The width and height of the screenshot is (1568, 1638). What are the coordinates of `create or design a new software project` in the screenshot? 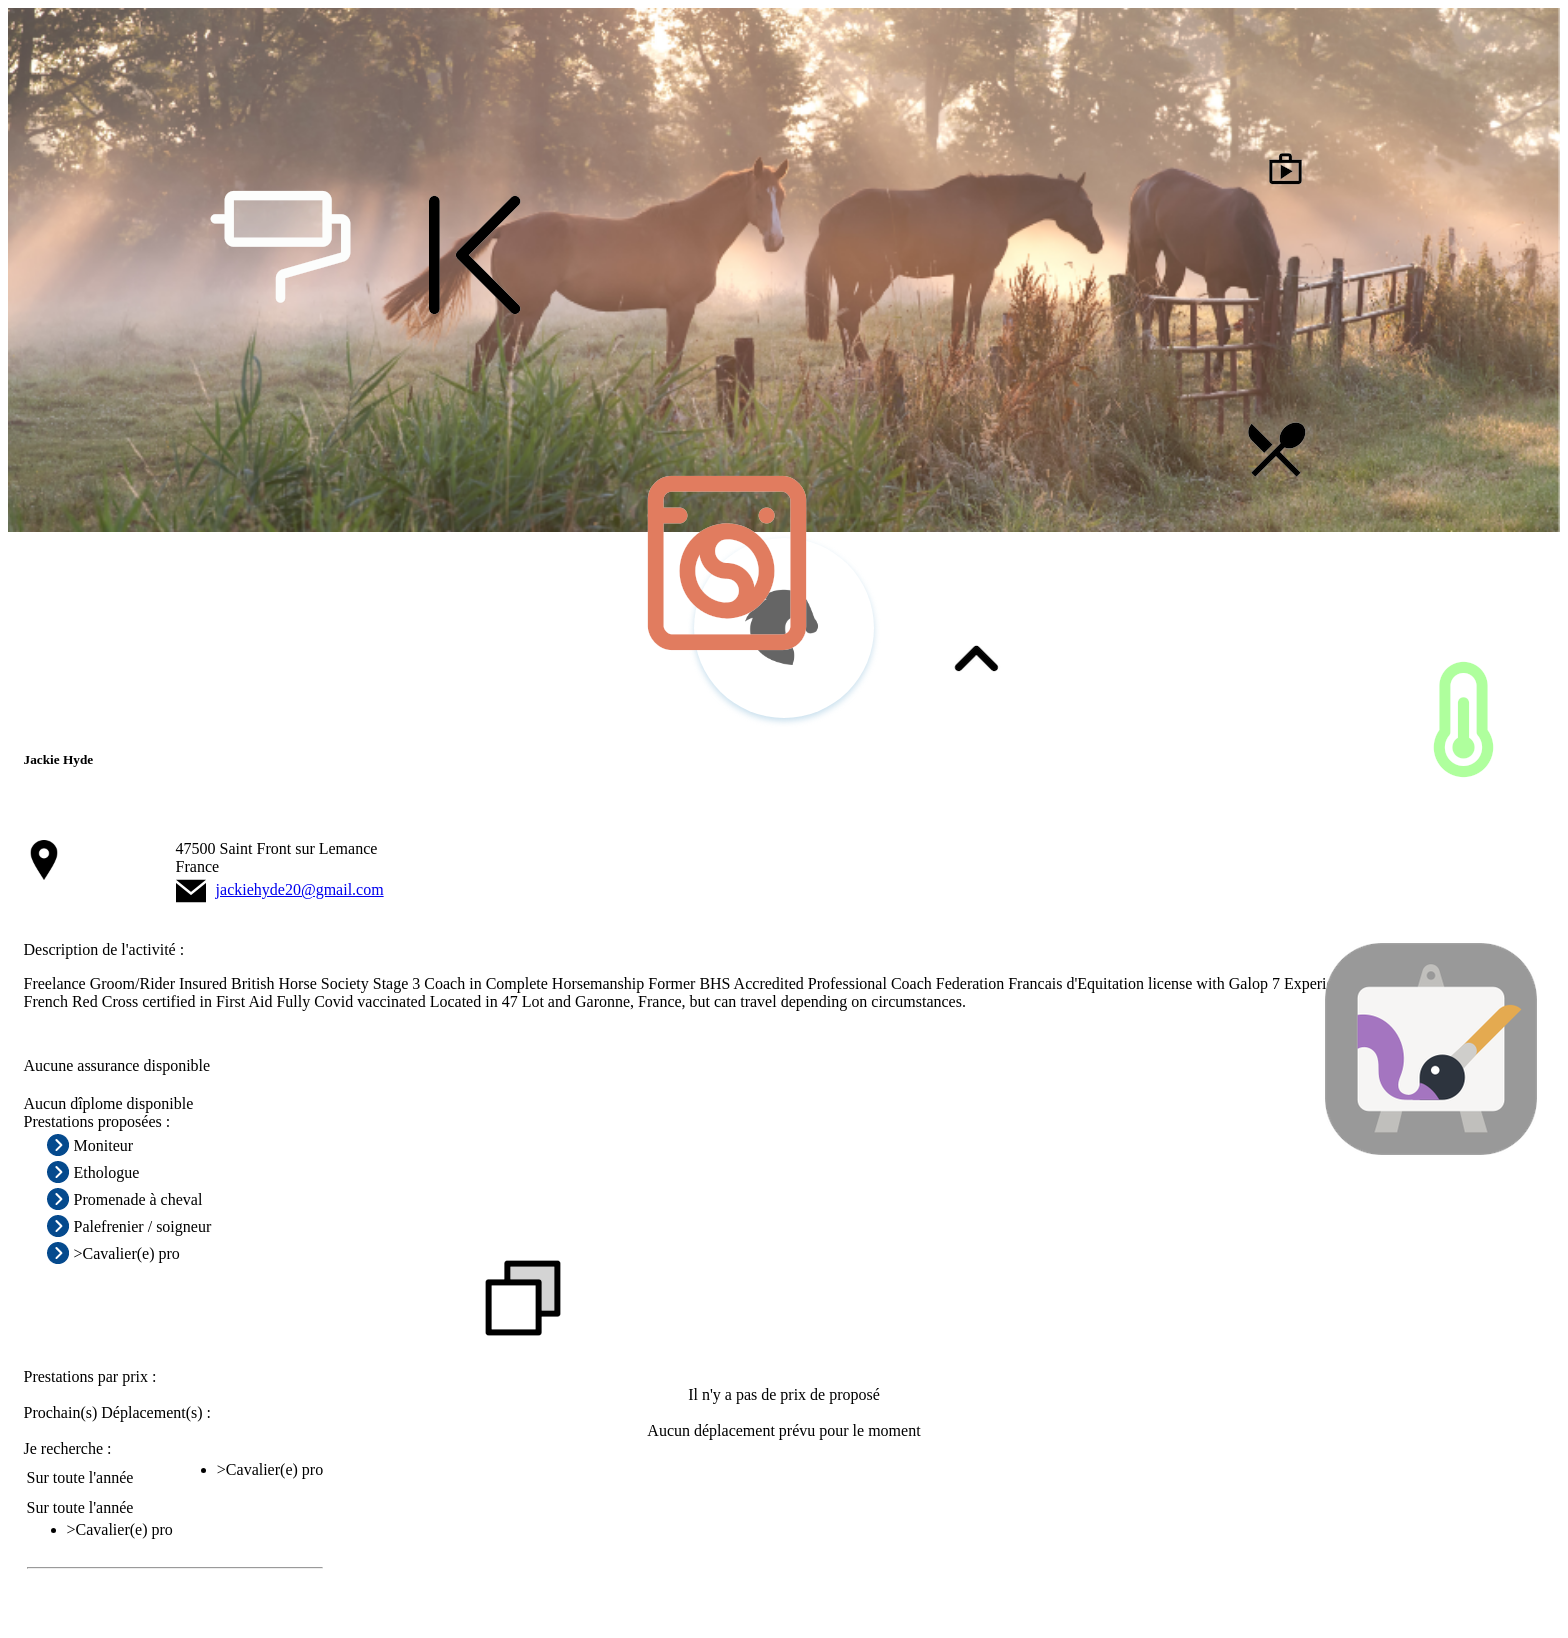 It's located at (1431, 1049).